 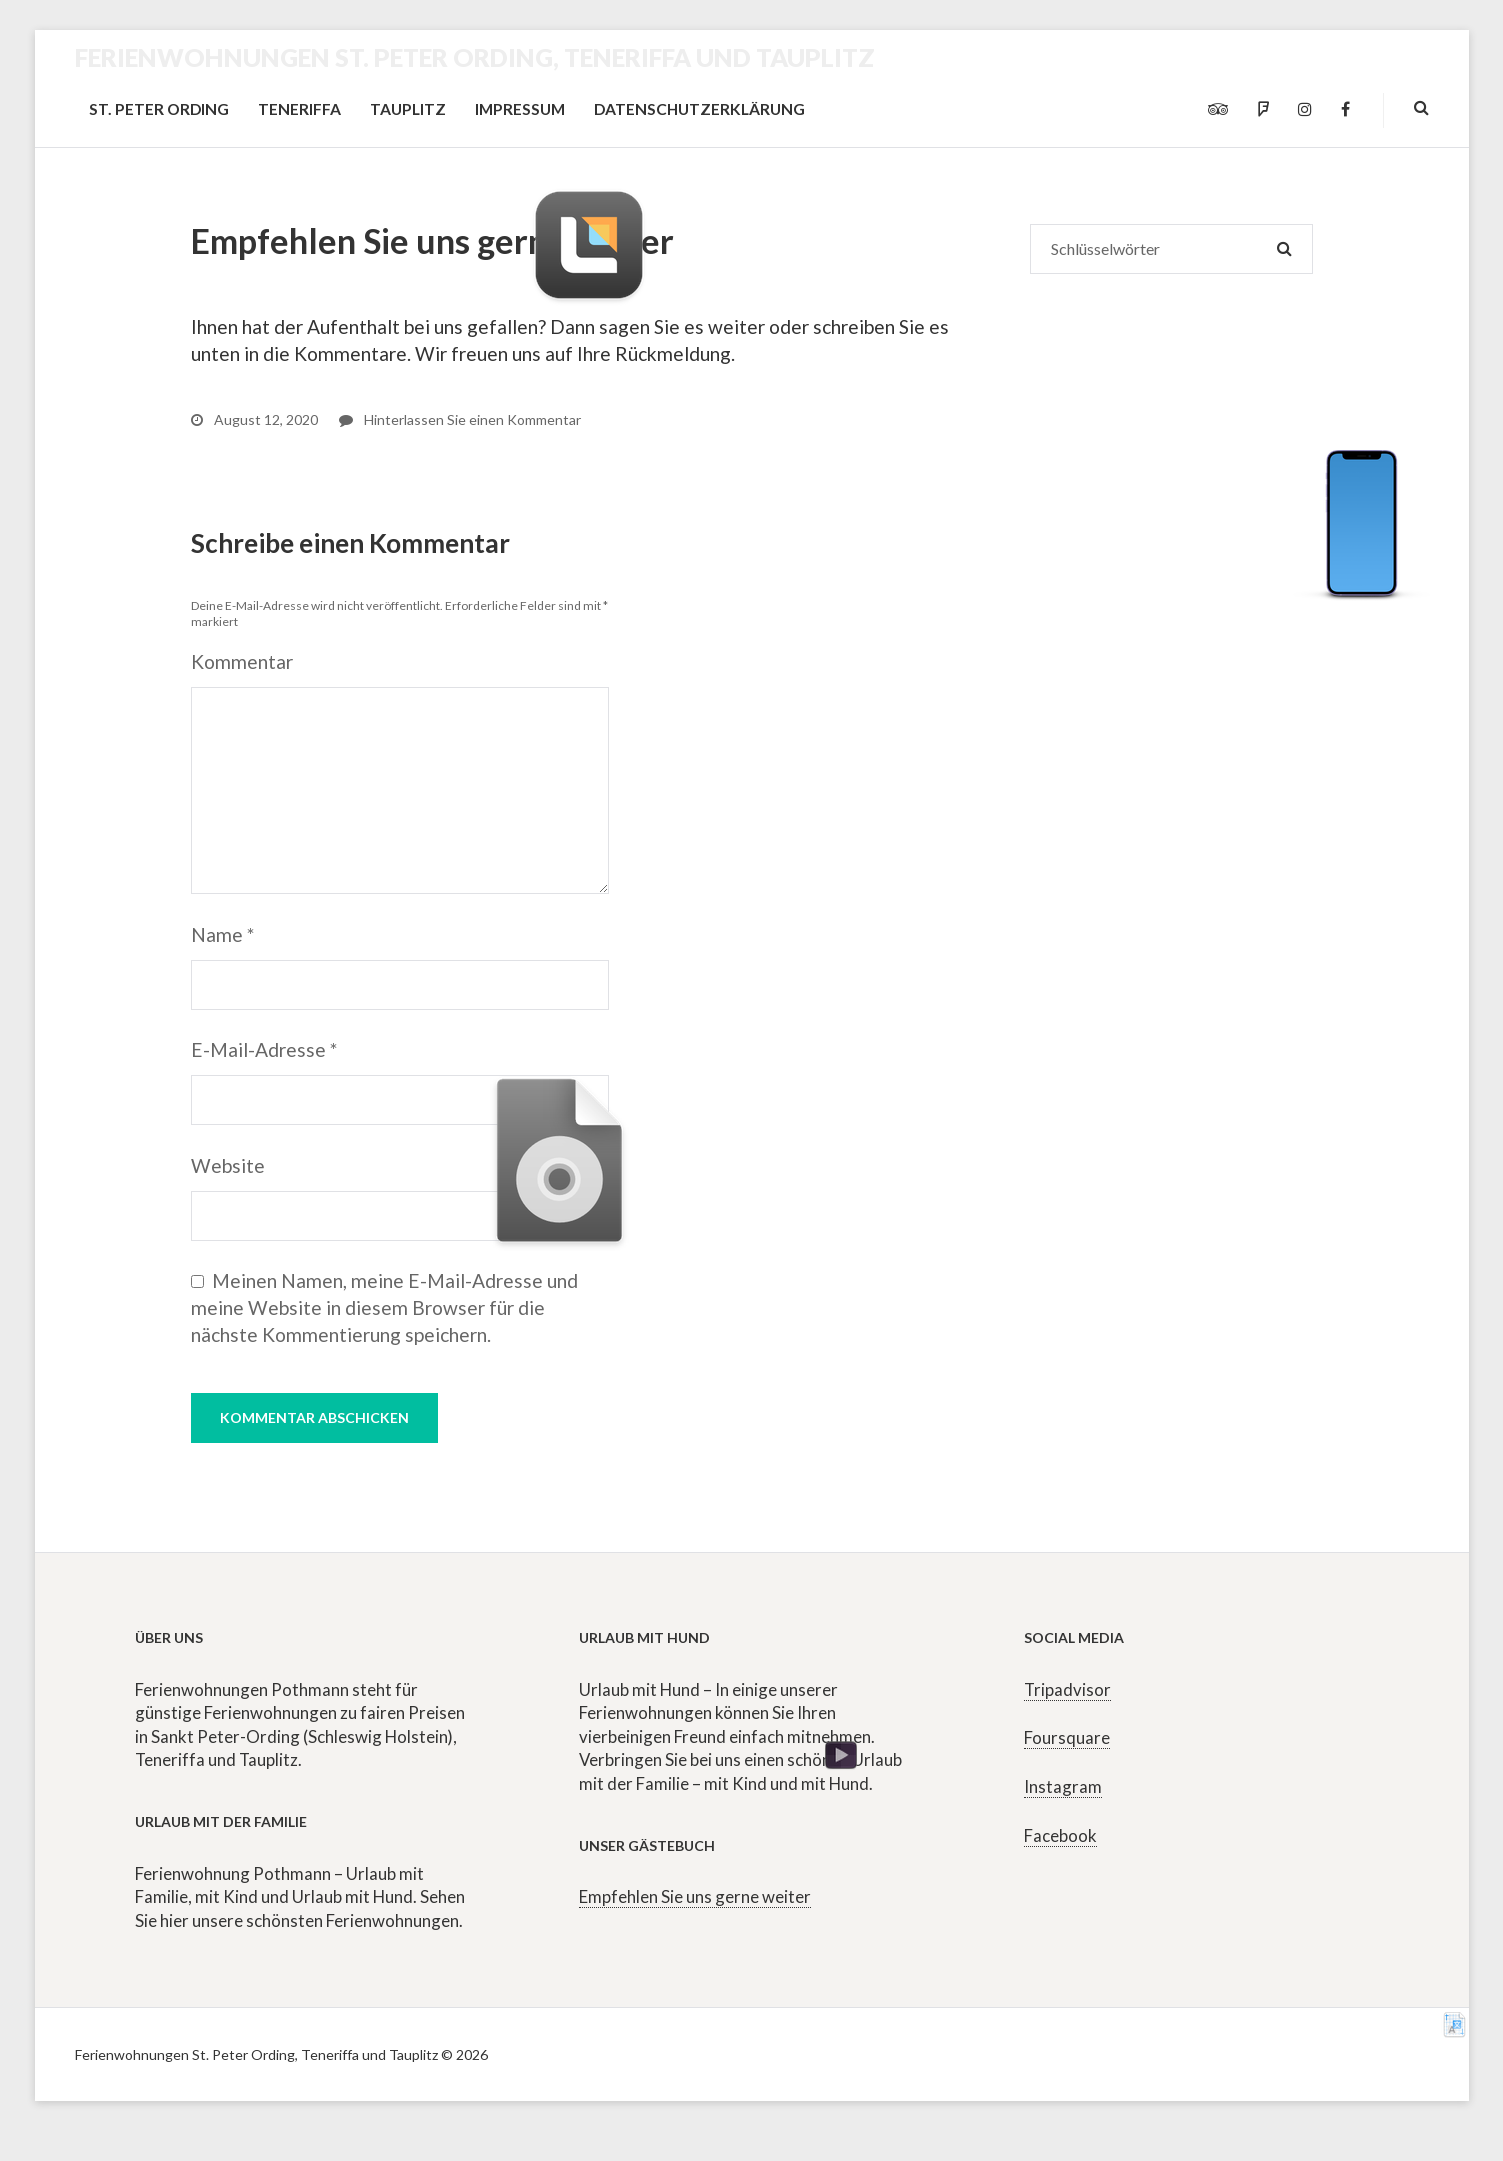 What do you see at coordinates (1454, 2024) in the screenshot?
I see `a gettext translation template file (.pot)` at bounding box center [1454, 2024].